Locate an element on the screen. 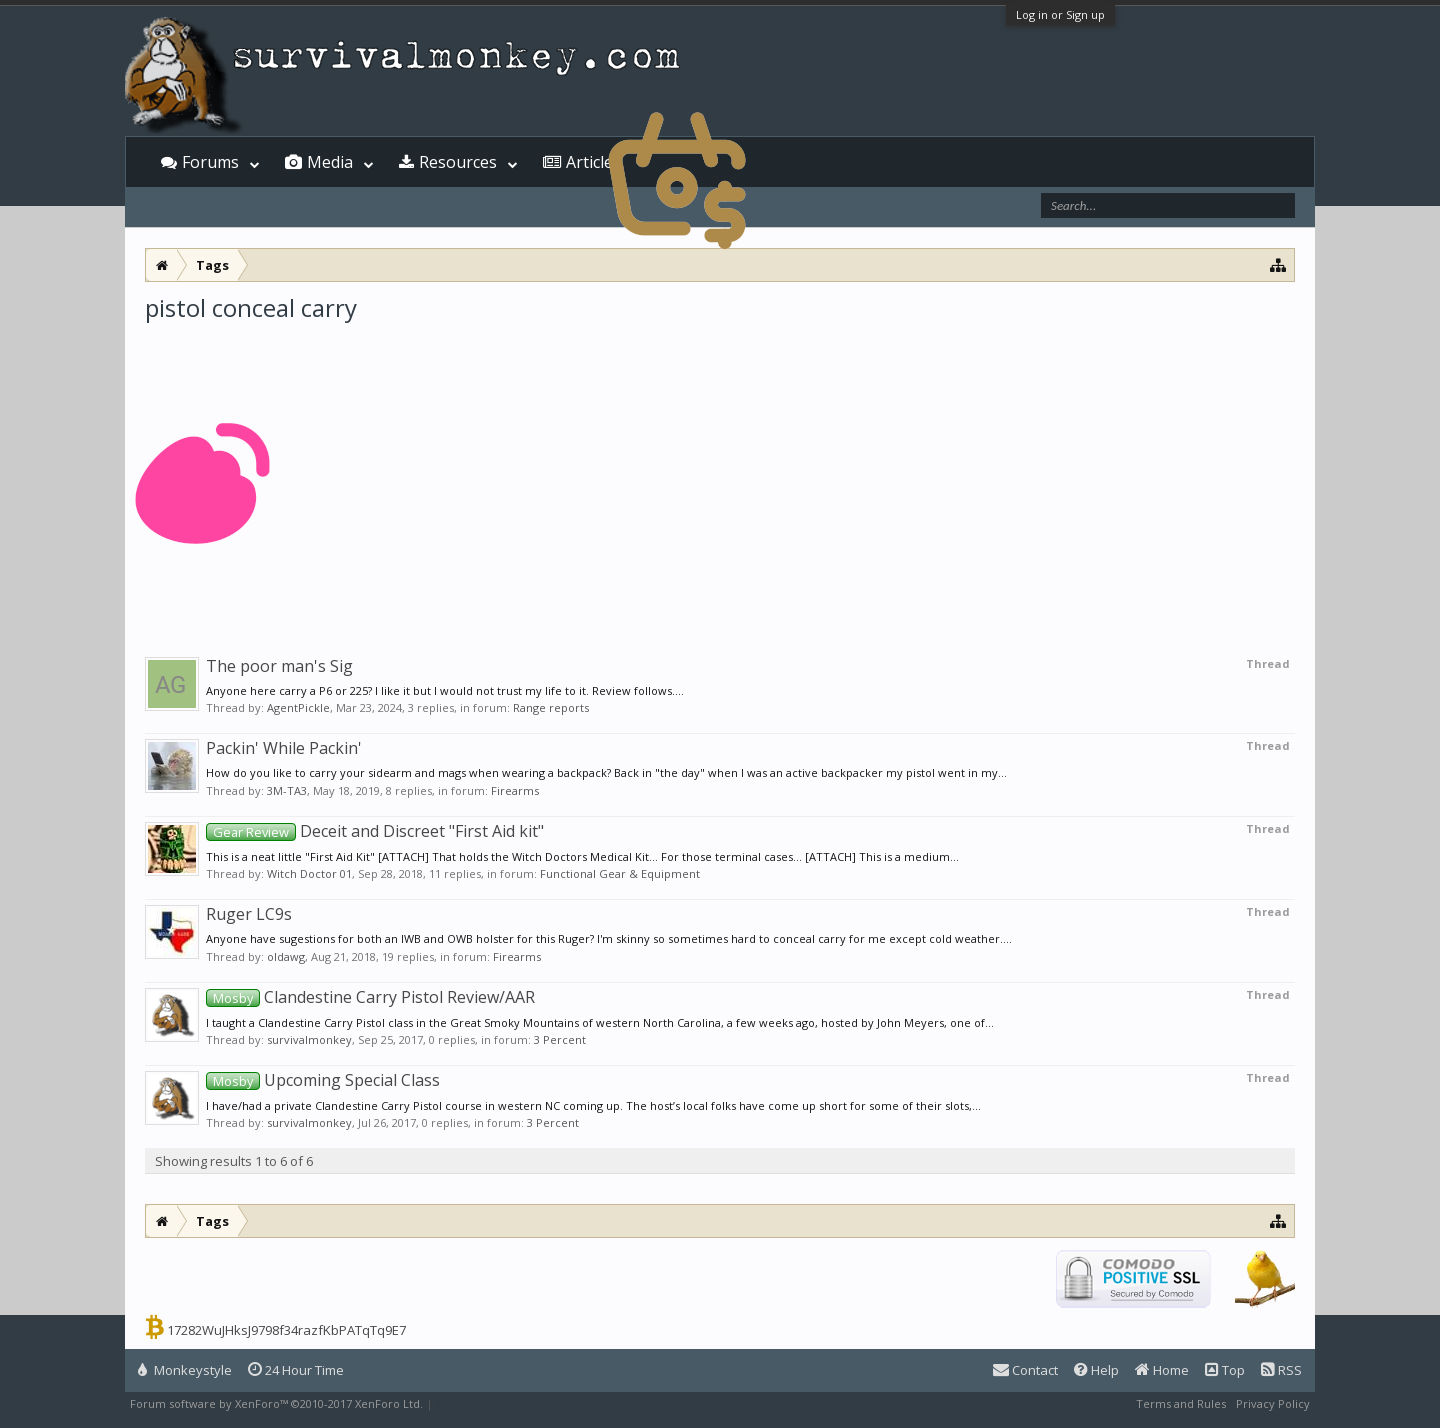 The width and height of the screenshot is (1440, 1428). open weibo app is located at coordinates (202, 483).